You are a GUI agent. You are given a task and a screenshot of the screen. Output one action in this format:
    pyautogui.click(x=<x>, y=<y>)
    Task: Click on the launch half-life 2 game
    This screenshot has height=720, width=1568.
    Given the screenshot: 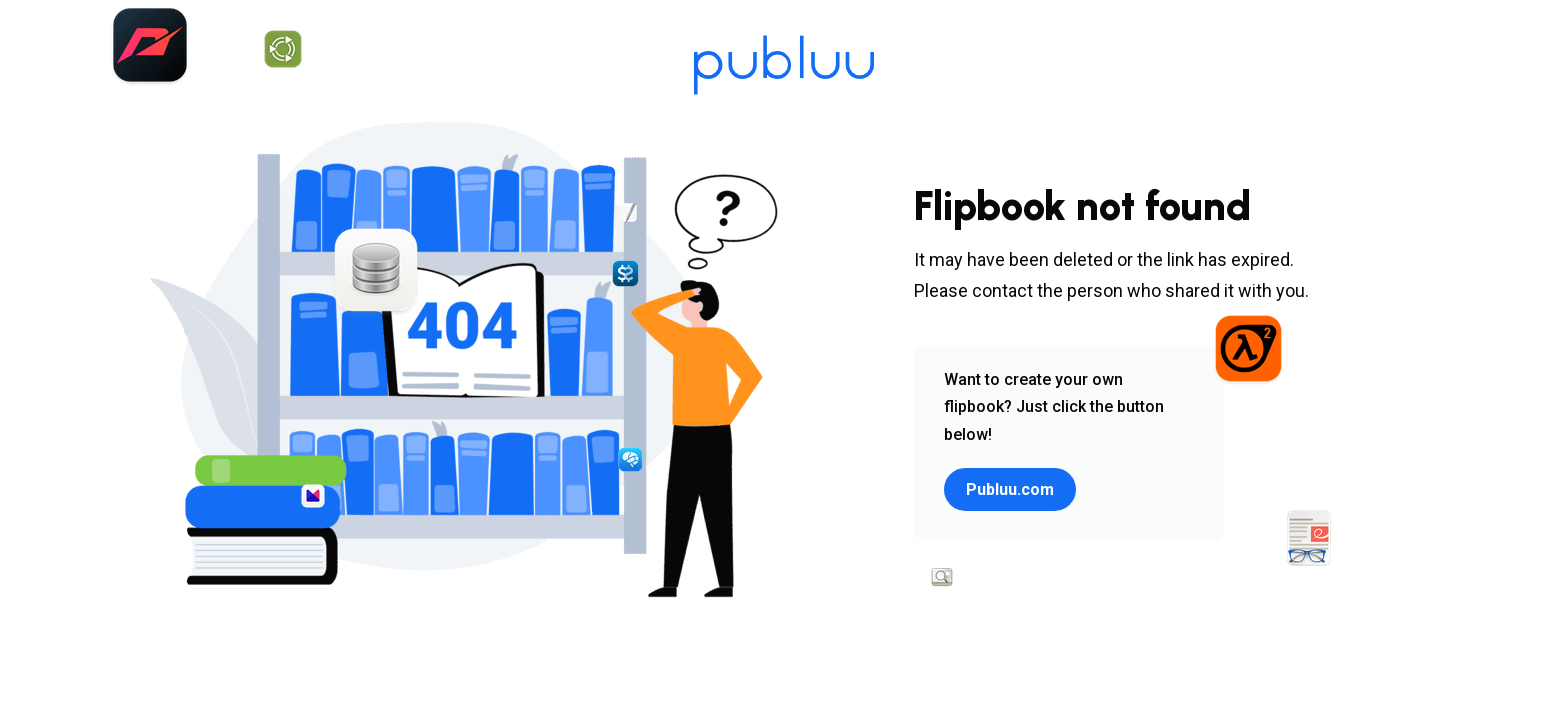 What is the action you would take?
    pyautogui.click(x=1248, y=348)
    